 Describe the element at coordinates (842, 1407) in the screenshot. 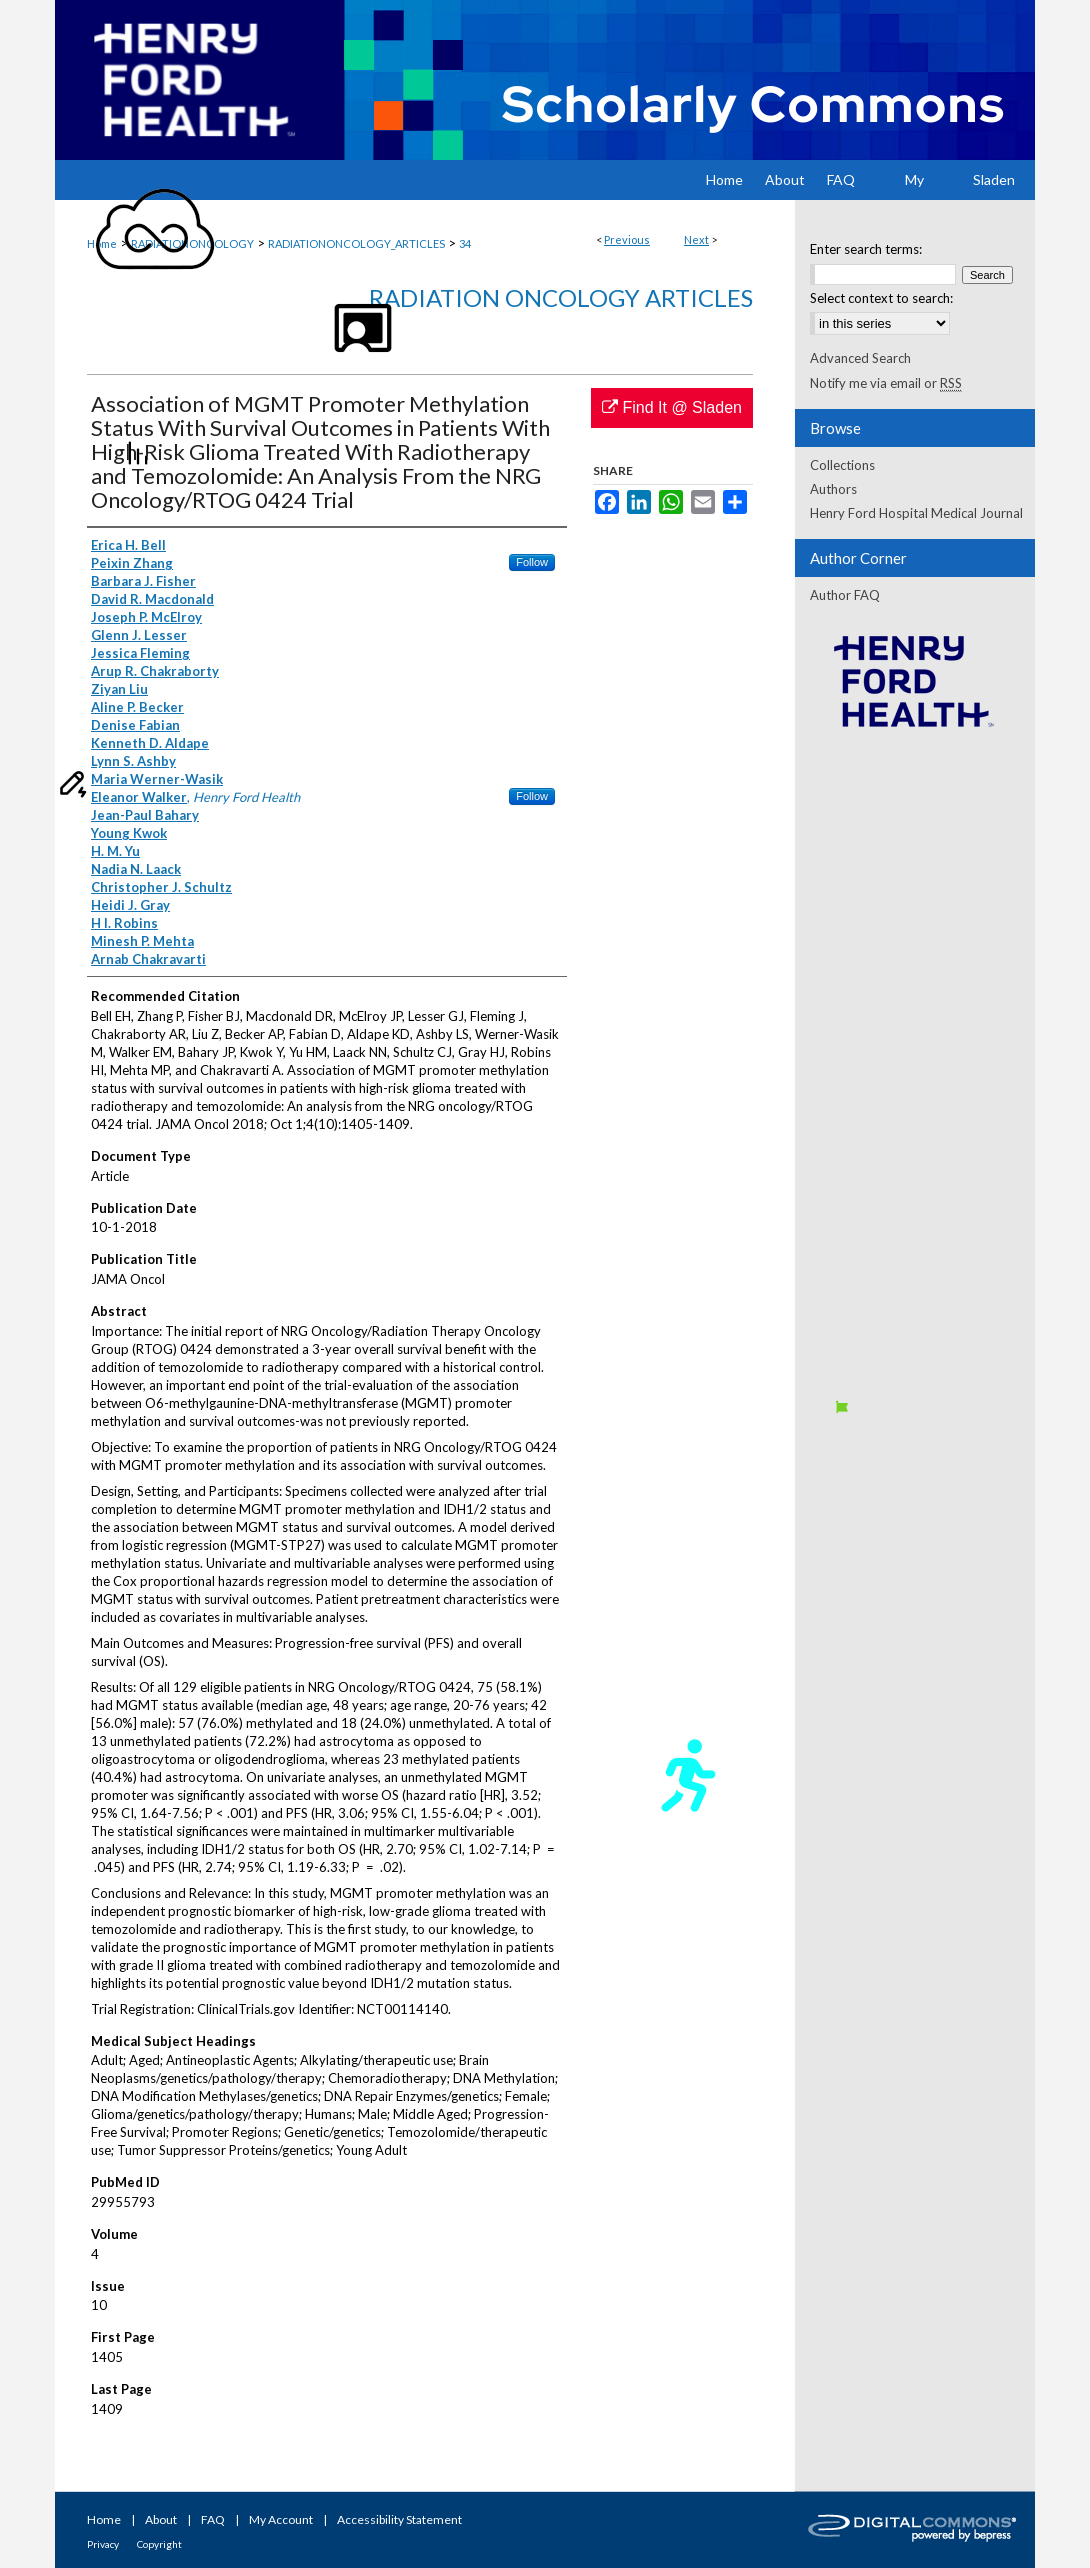

I see `font awesome brand logo` at that location.